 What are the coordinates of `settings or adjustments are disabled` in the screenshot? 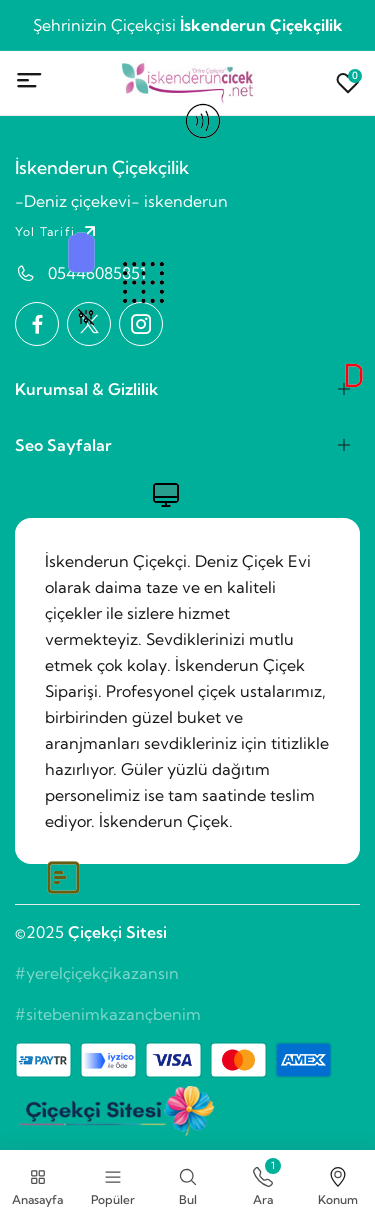 It's located at (86, 317).